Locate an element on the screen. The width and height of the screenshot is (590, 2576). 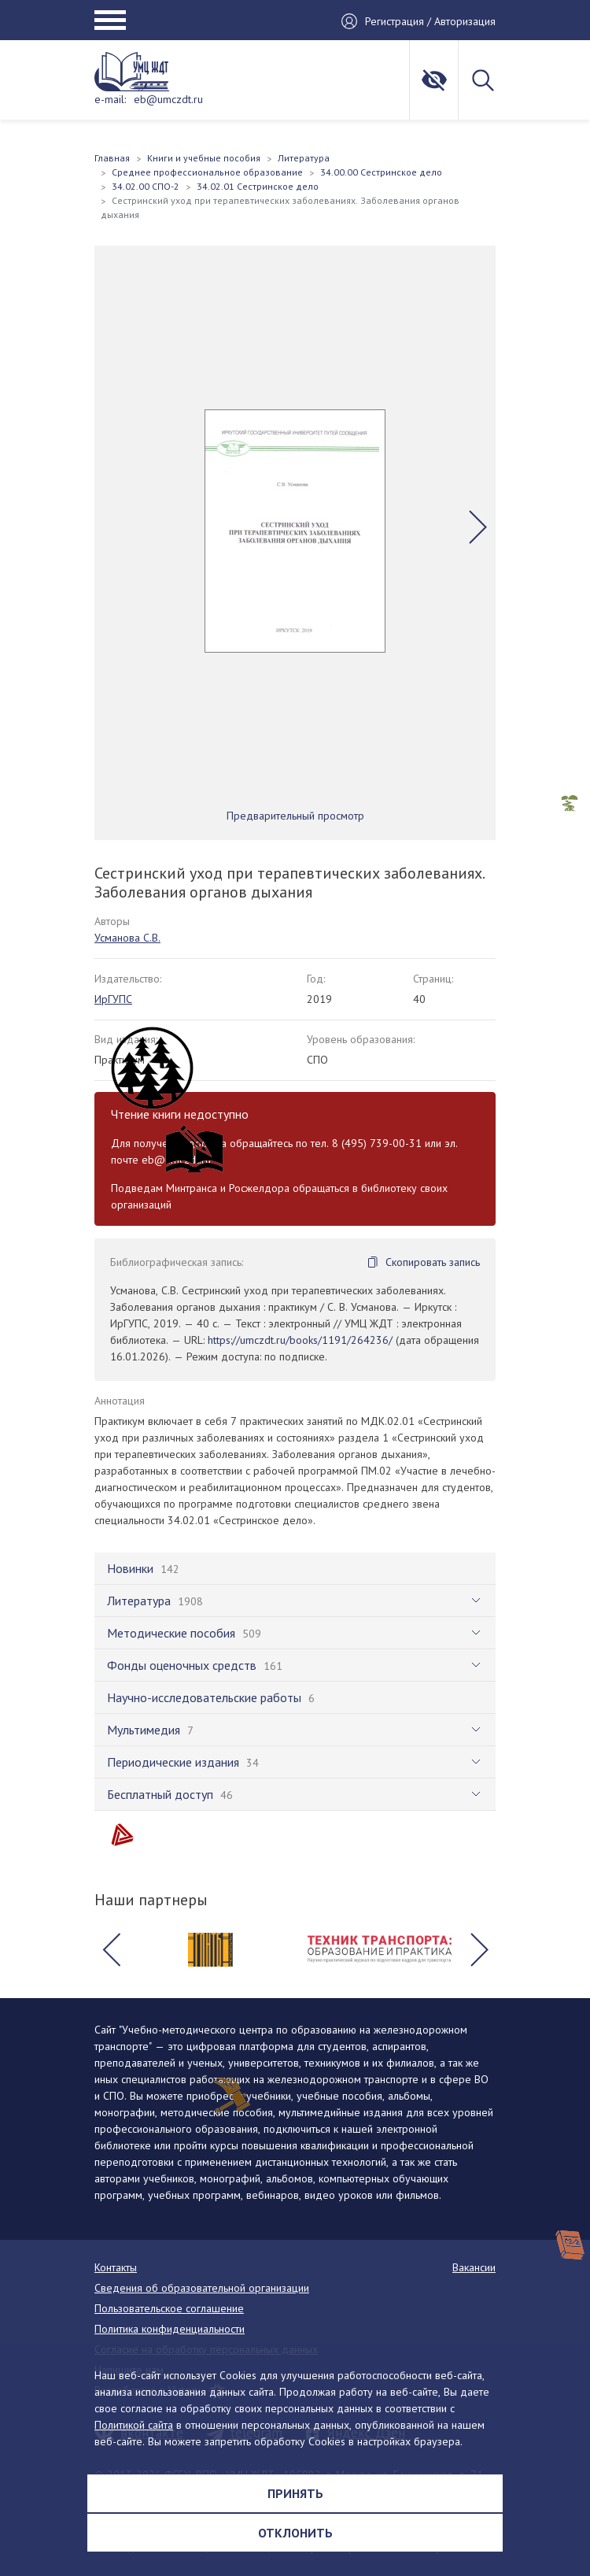
indicates an impossible object or paradox concept is located at coordinates (122, 1834).